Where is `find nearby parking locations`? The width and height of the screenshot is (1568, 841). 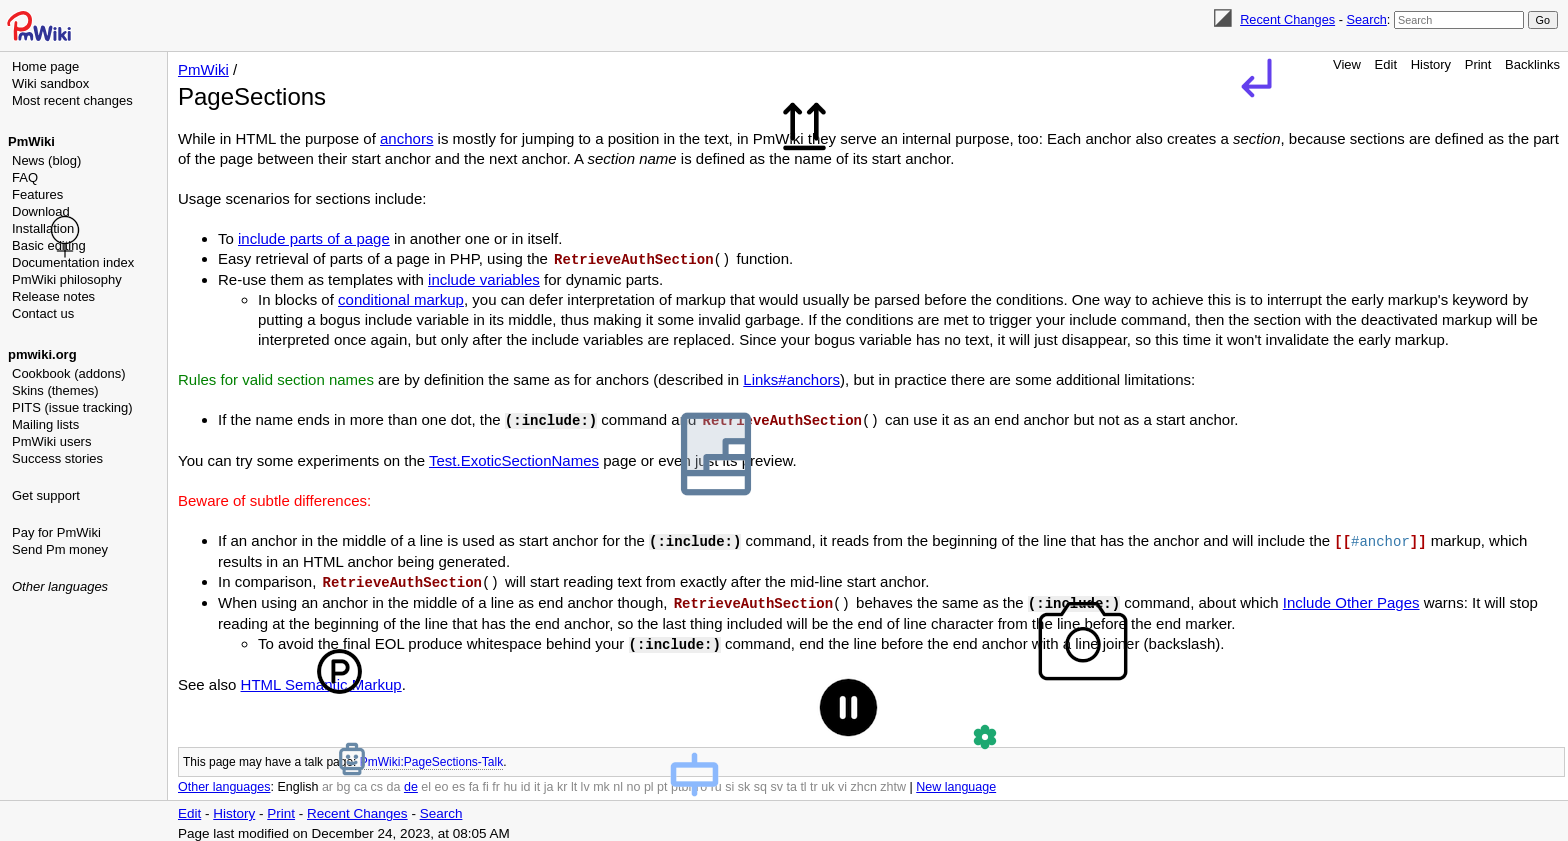 find nearby parking locations is located at coordinates (339, 671).